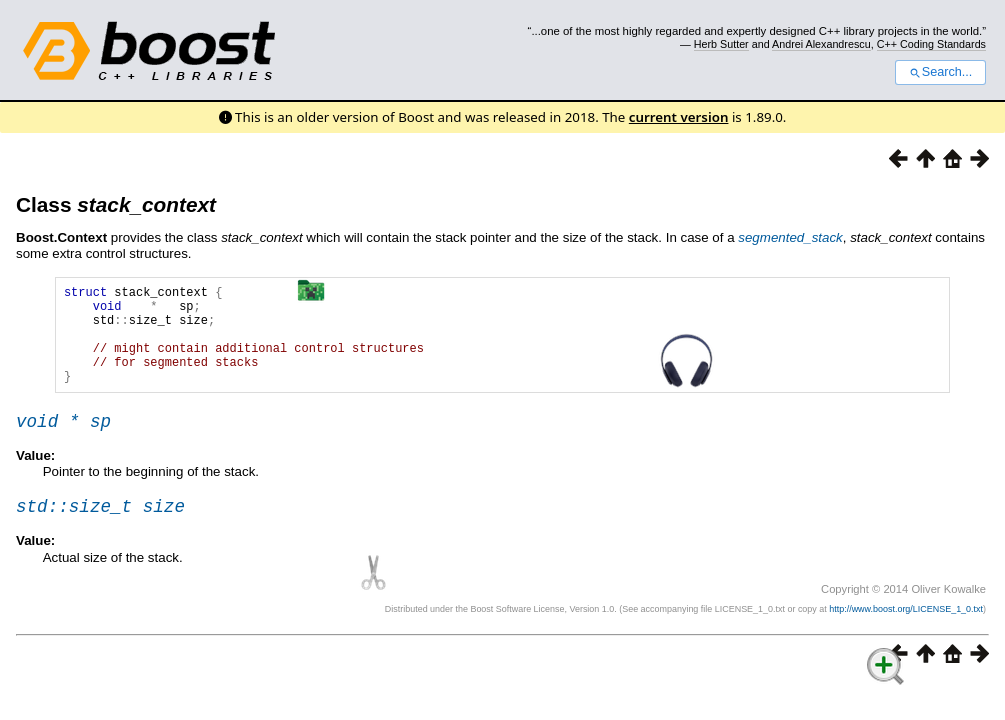  I want to click on cut selected content to clipboard, so click(373, 572).